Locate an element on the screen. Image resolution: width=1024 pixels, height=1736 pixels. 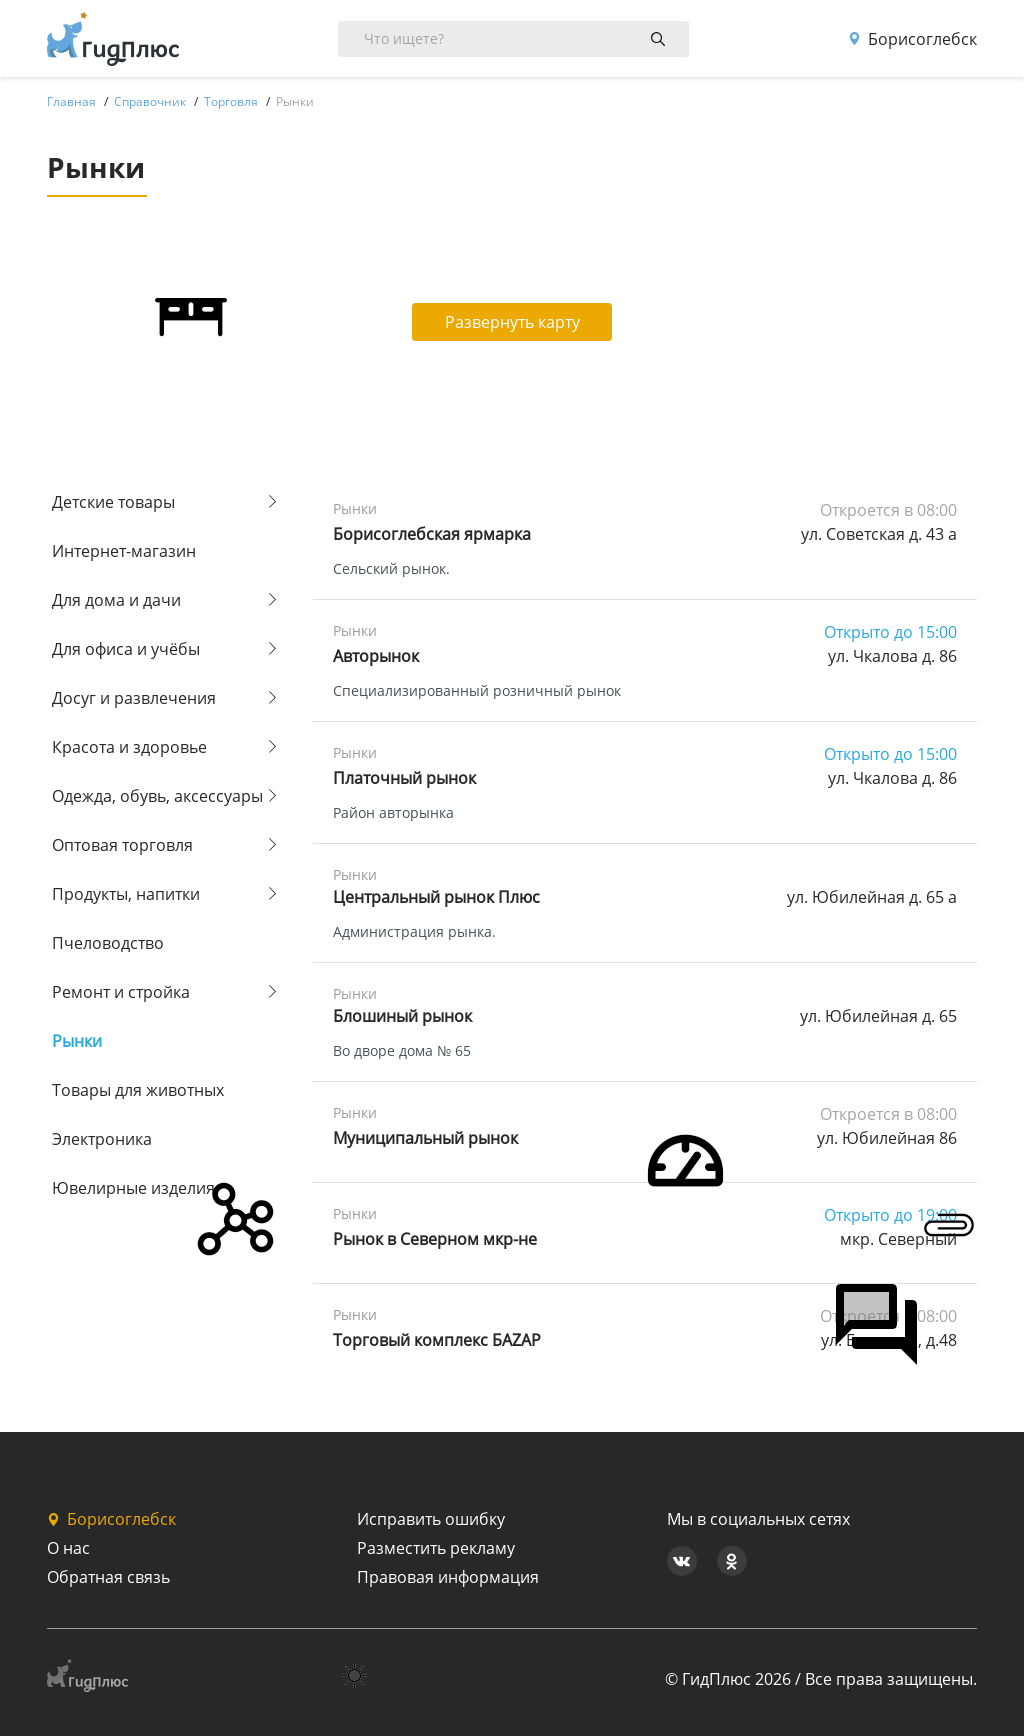
access workspace or desk settings is located at coordinates (191, 316).